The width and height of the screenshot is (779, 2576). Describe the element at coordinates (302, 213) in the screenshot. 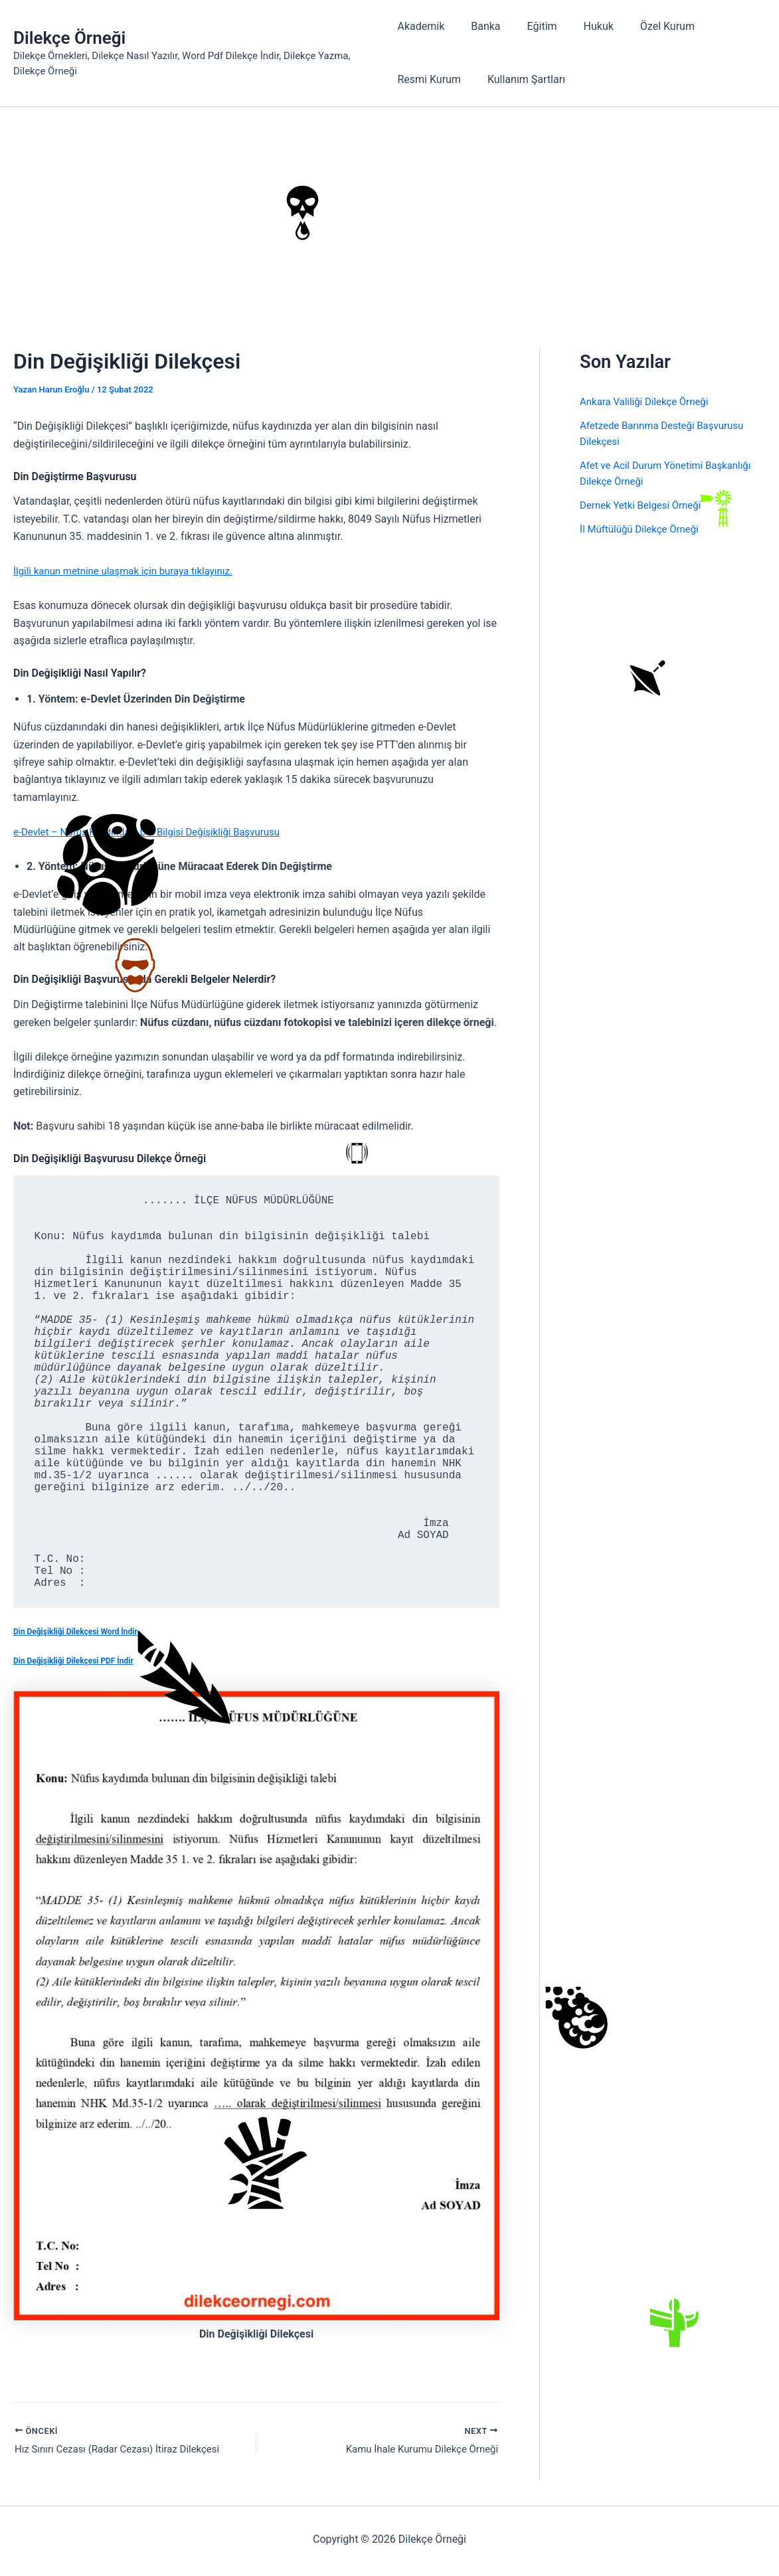

I see `indicates a poisonous or toxic item` at that location.